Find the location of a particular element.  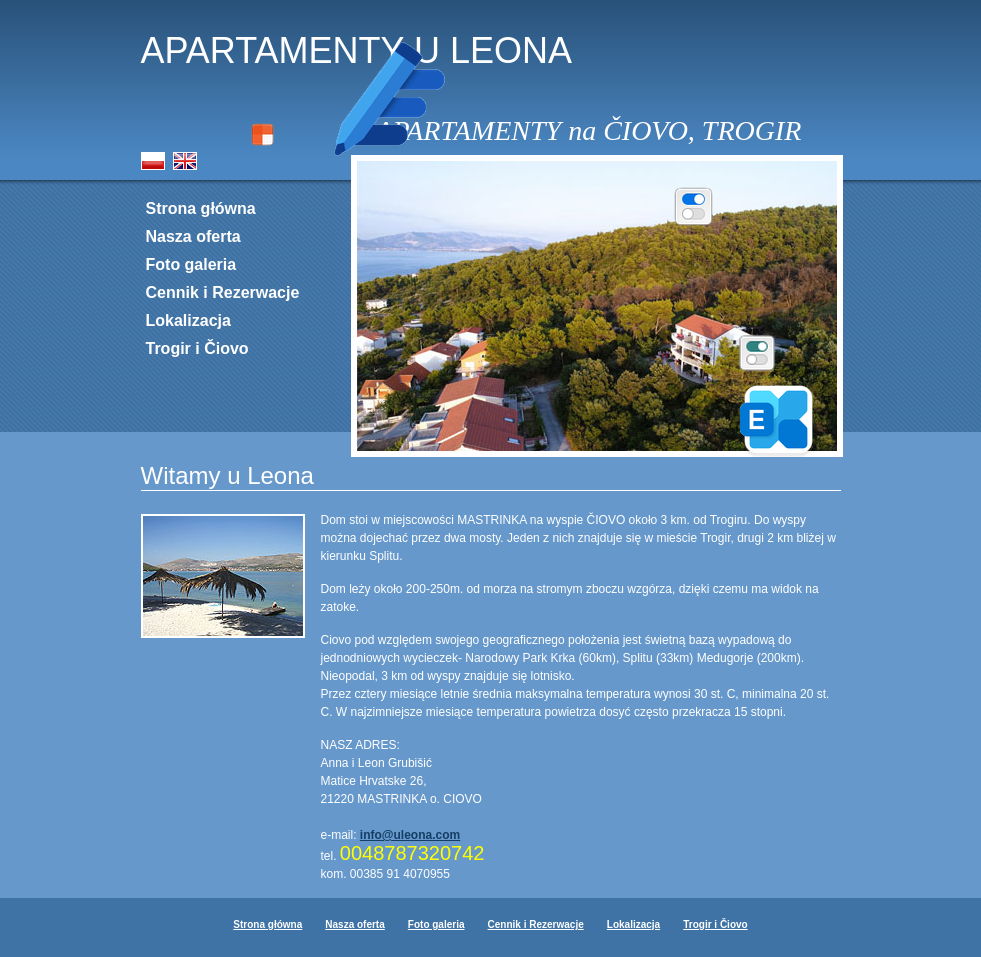

open microsoft exchange email app is located at coordinates (778, 419).